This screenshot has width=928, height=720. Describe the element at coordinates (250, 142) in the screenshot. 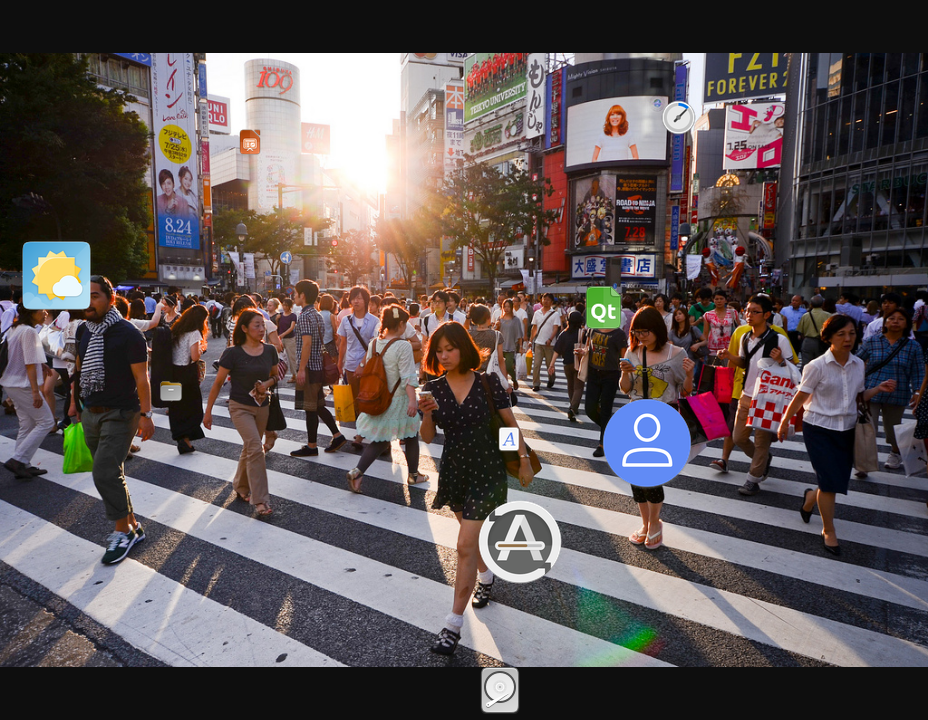

I see `open libreoffice impress presentation software` at that location.